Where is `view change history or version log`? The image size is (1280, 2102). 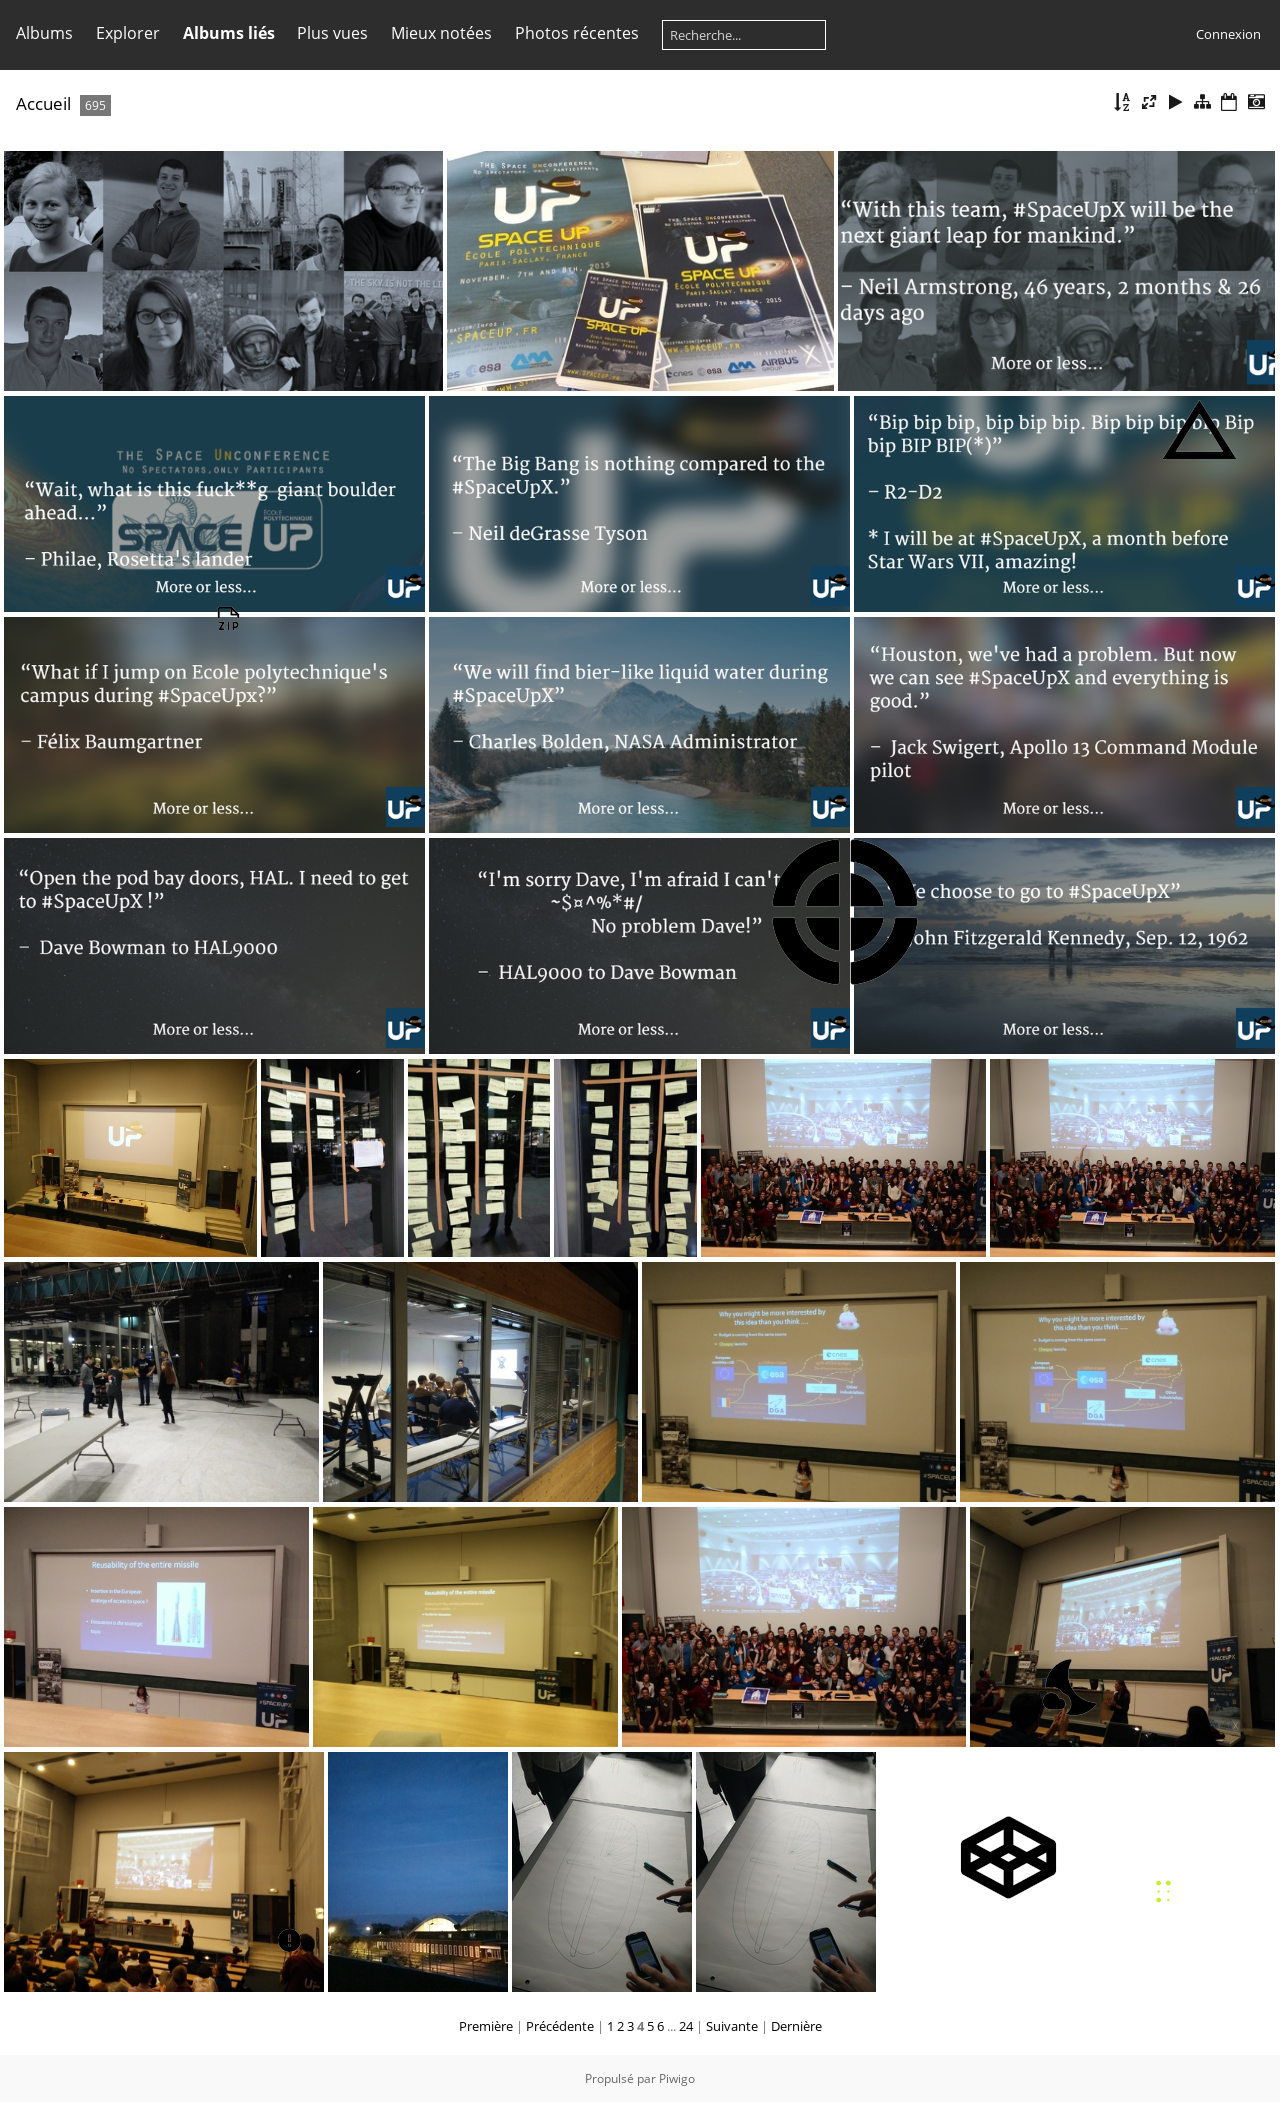
view change history or version log is located at coordinates (1199, 429).